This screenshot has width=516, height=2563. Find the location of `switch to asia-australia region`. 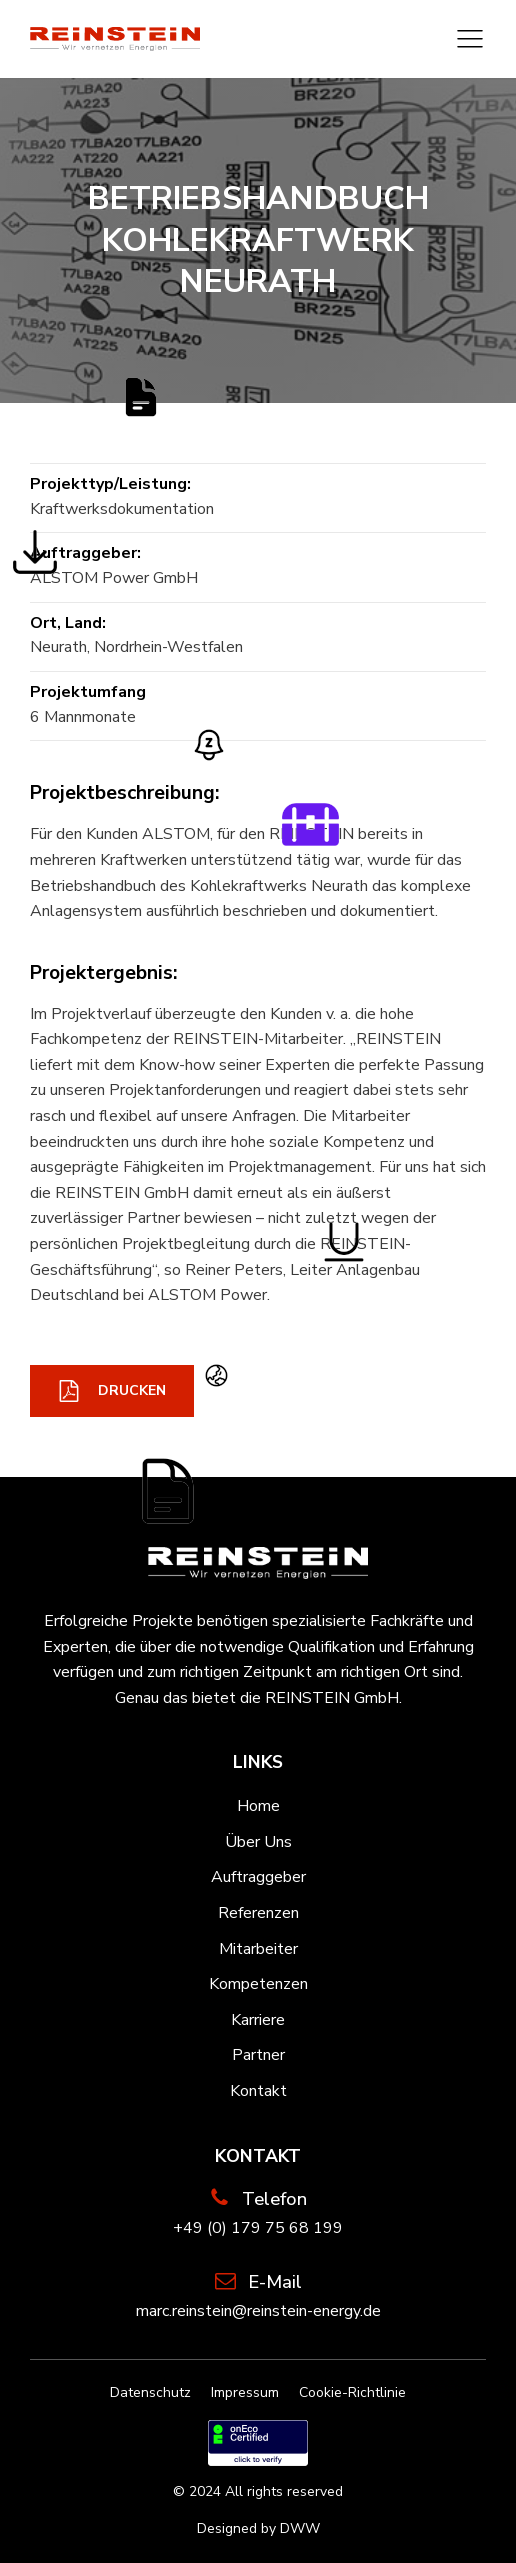

switch to asia-australia region is located at coordinates (216, 1375).